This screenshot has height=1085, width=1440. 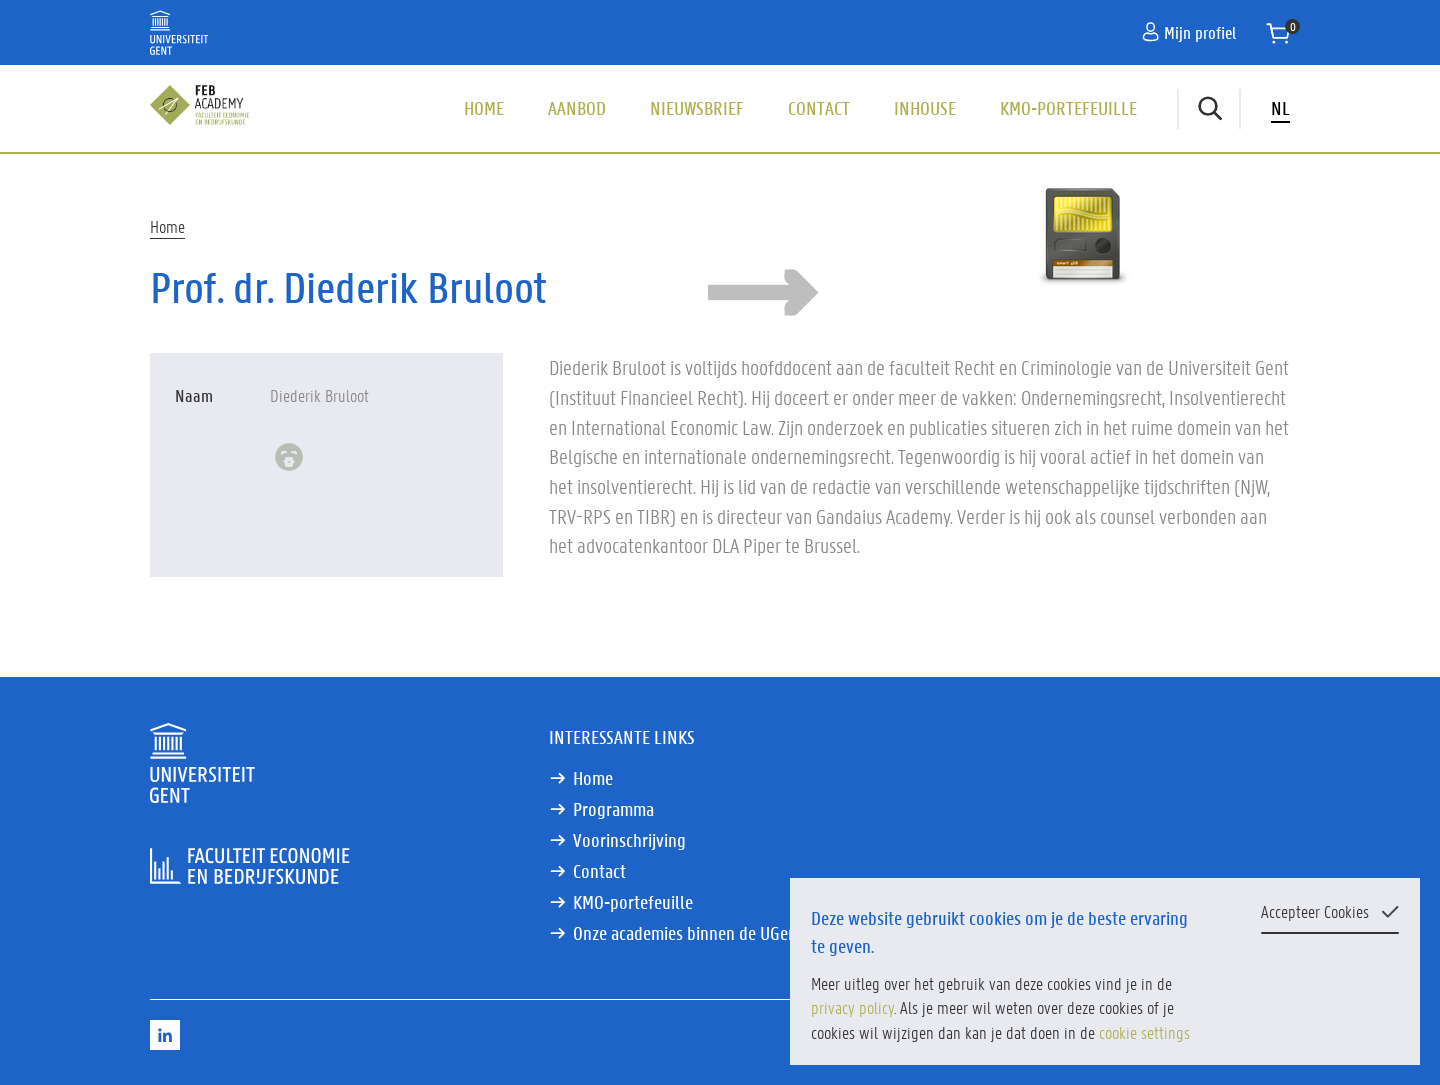 I want to click on access removable flash storage device, so click(x=1082, y=236).